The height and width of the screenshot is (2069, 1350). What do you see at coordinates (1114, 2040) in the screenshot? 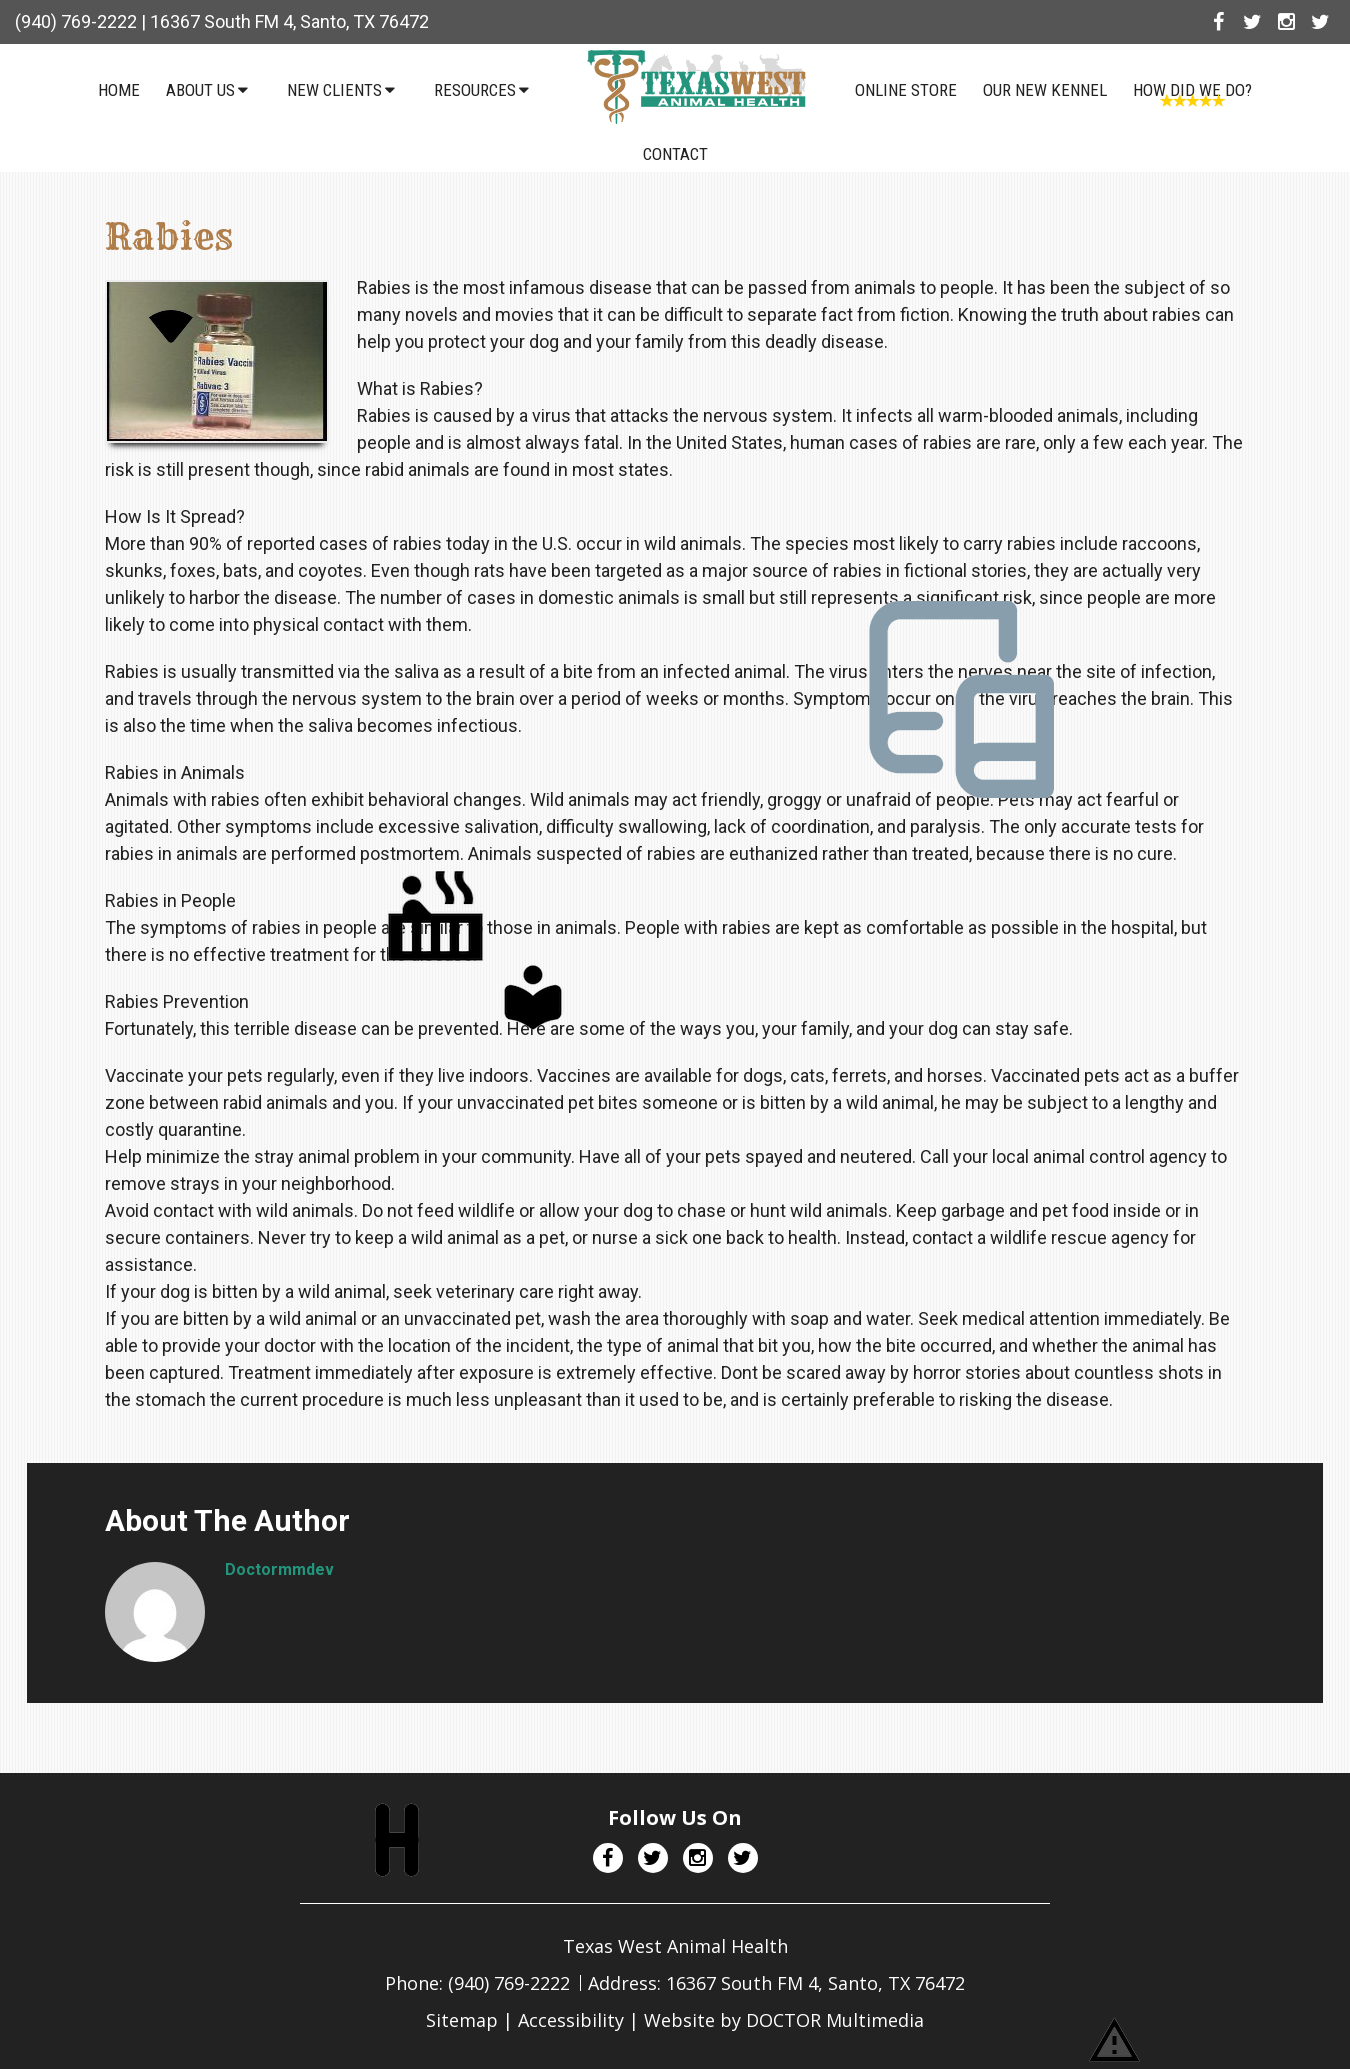
I see `indicates a warning or caution state` at bounding box center [1114, 2040].